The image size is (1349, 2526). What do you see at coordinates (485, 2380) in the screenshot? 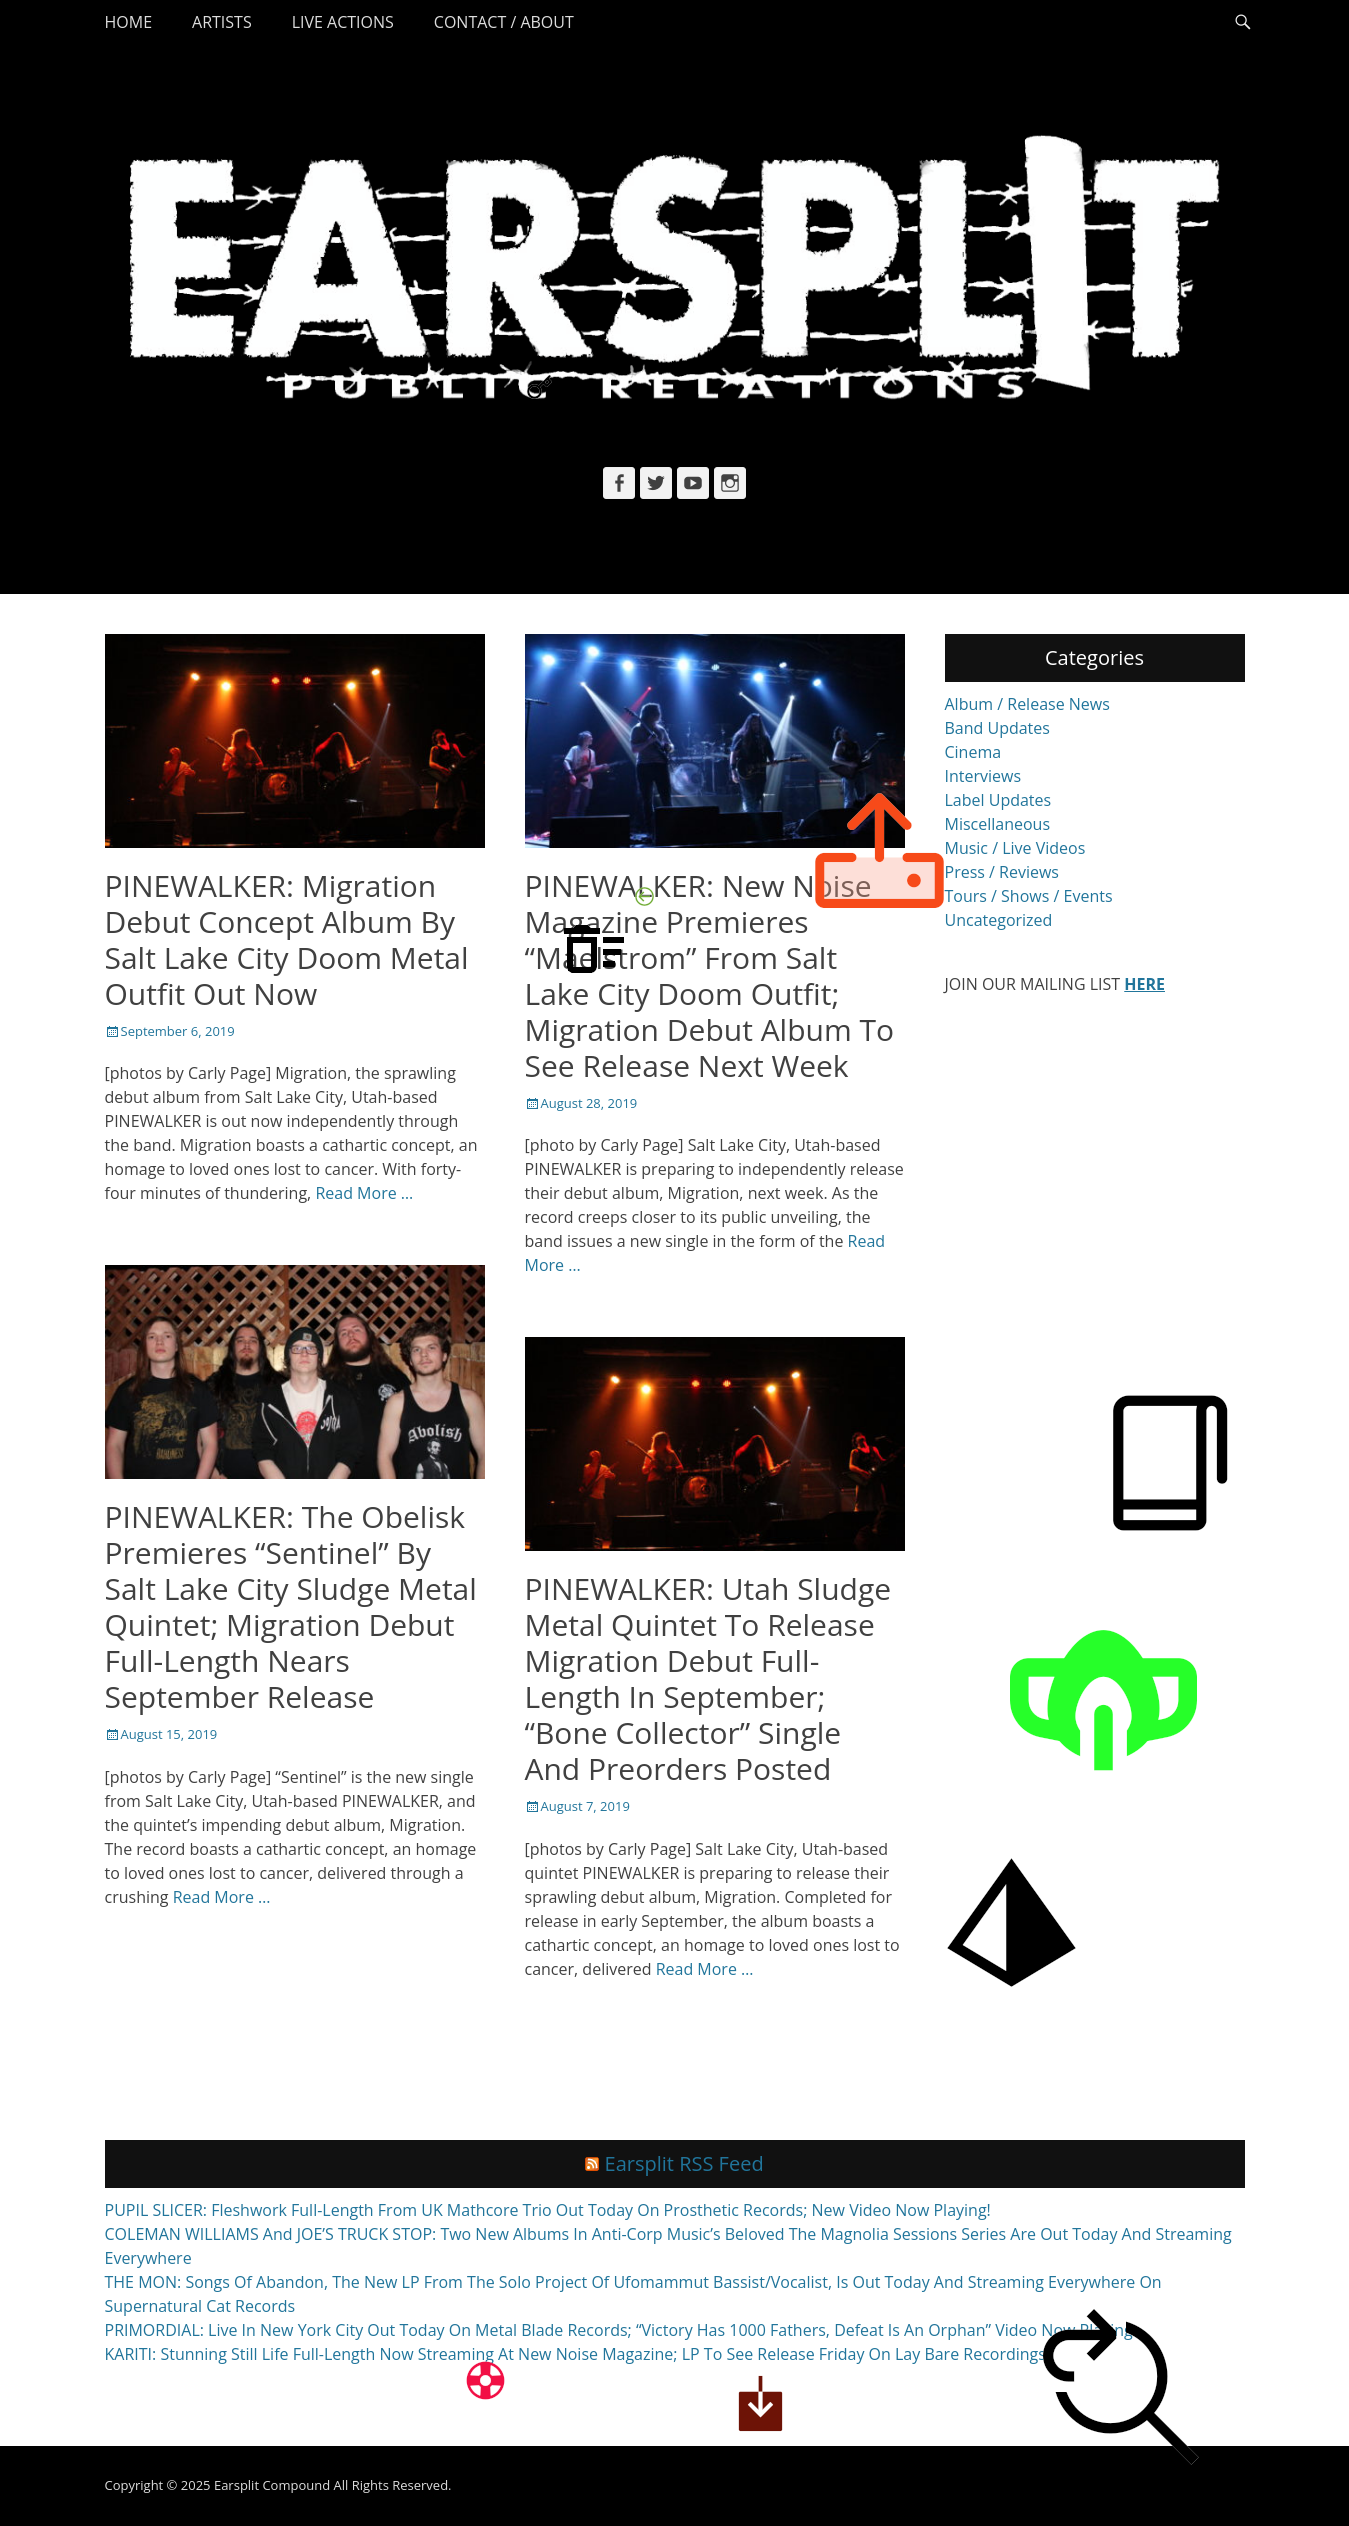
I see `access help or support center` at bounding box center [485, 2380].